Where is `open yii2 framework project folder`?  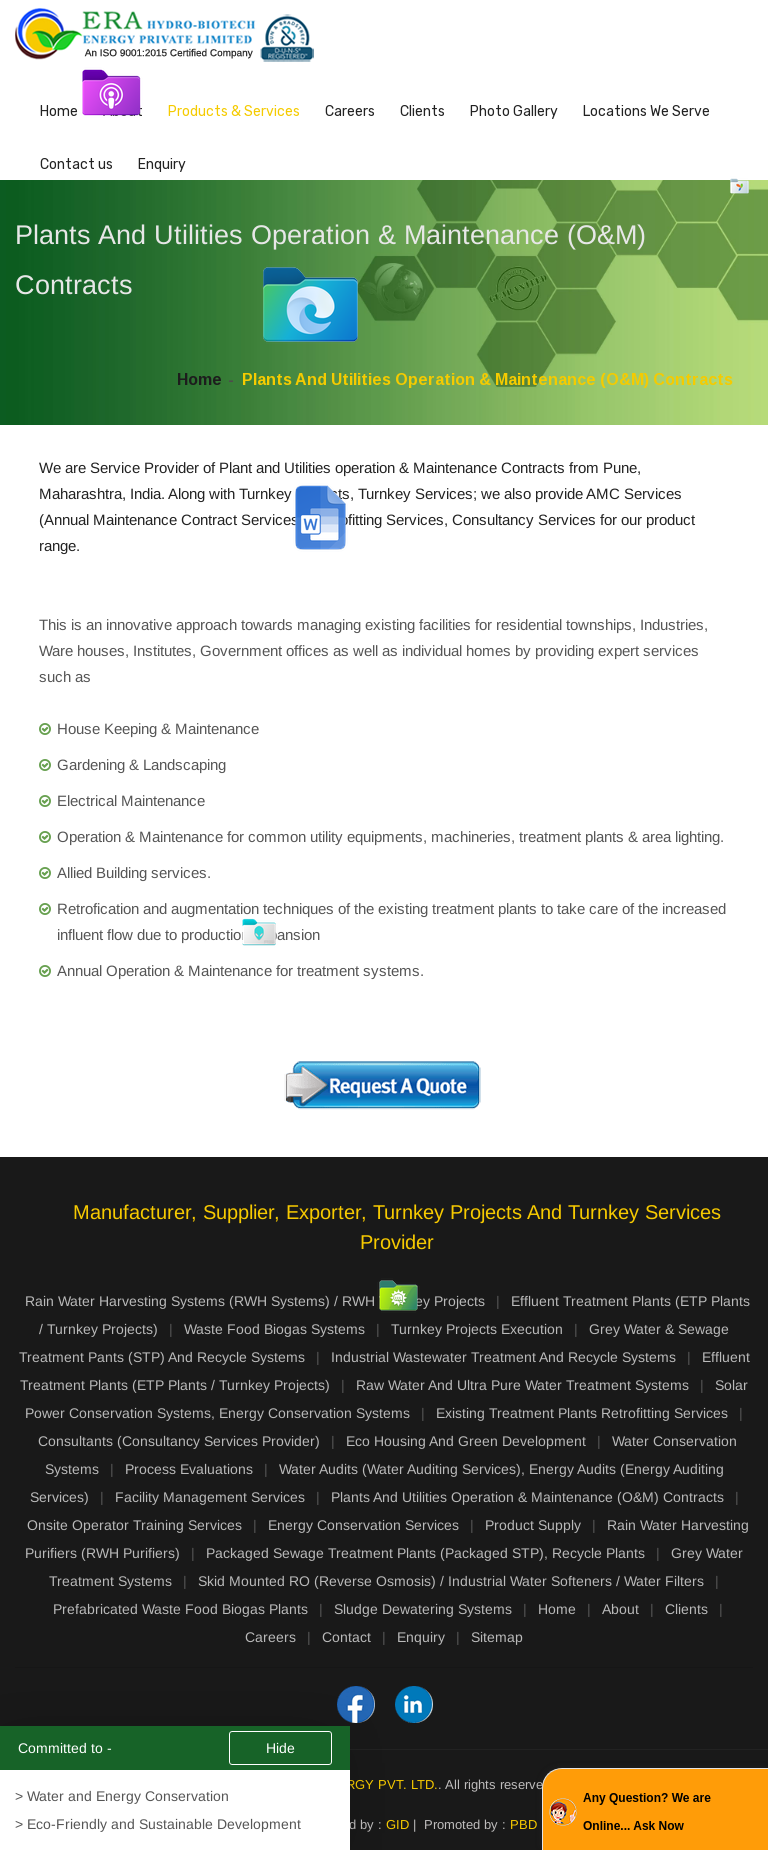 open yii2 framework project folder is located at coordinates (739, 186).